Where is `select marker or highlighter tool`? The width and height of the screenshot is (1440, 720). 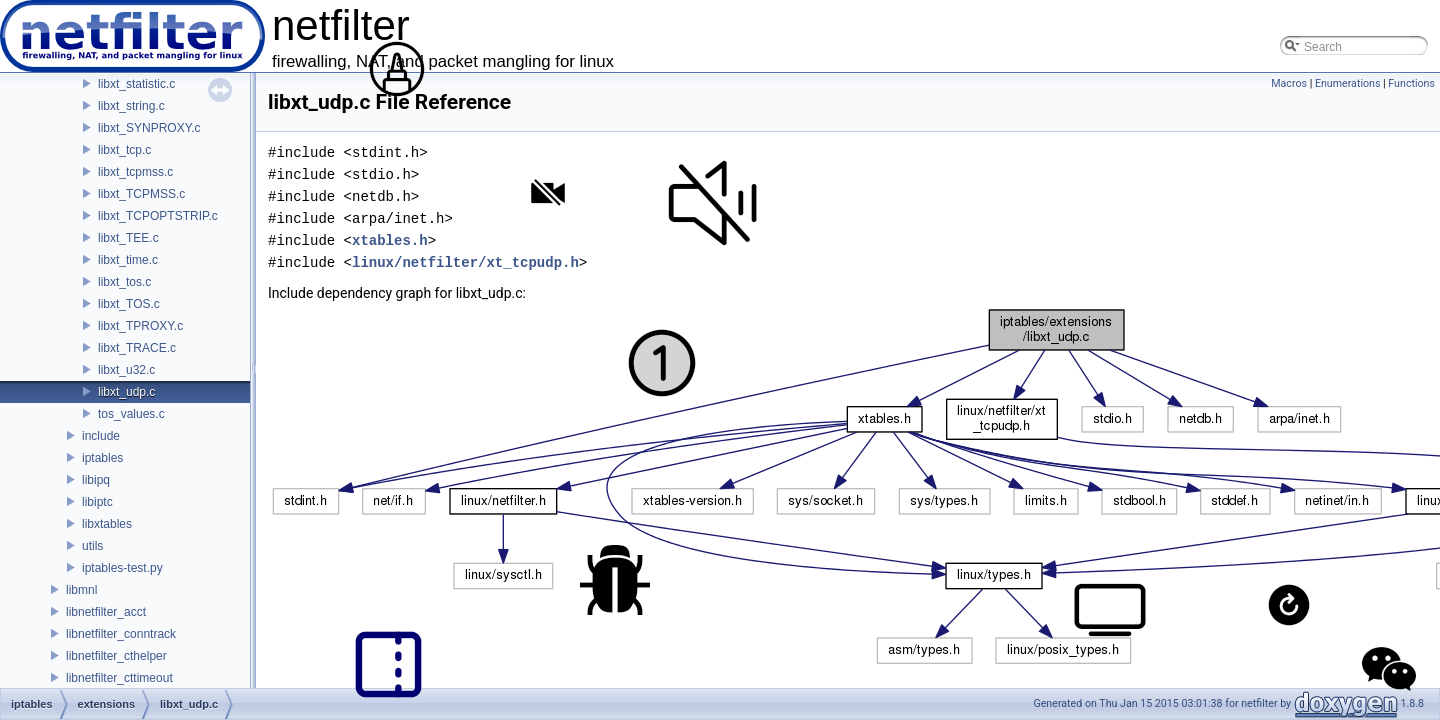 select marker or highlighter tool is located at coordinates (397, 69).